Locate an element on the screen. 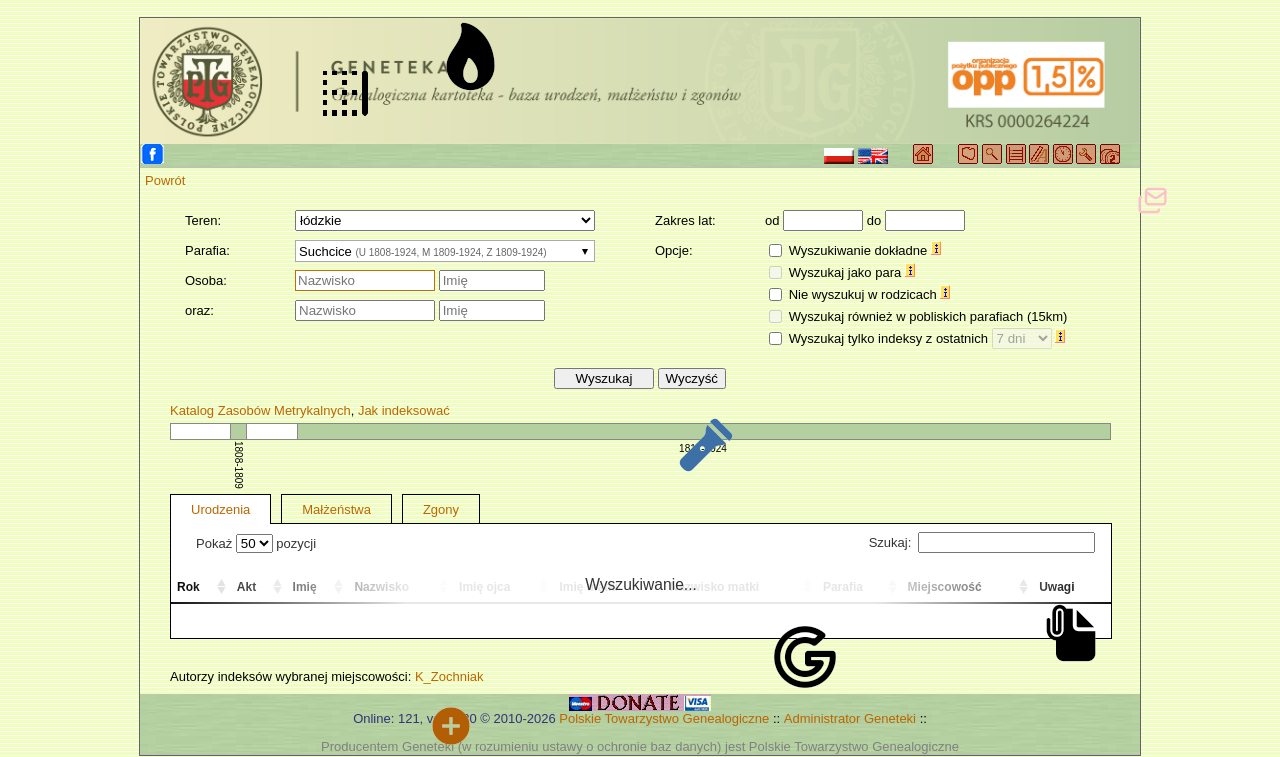 The height and width of the screenshot is (757, 1280). sign in with Google is located at coordinates (805, 657).